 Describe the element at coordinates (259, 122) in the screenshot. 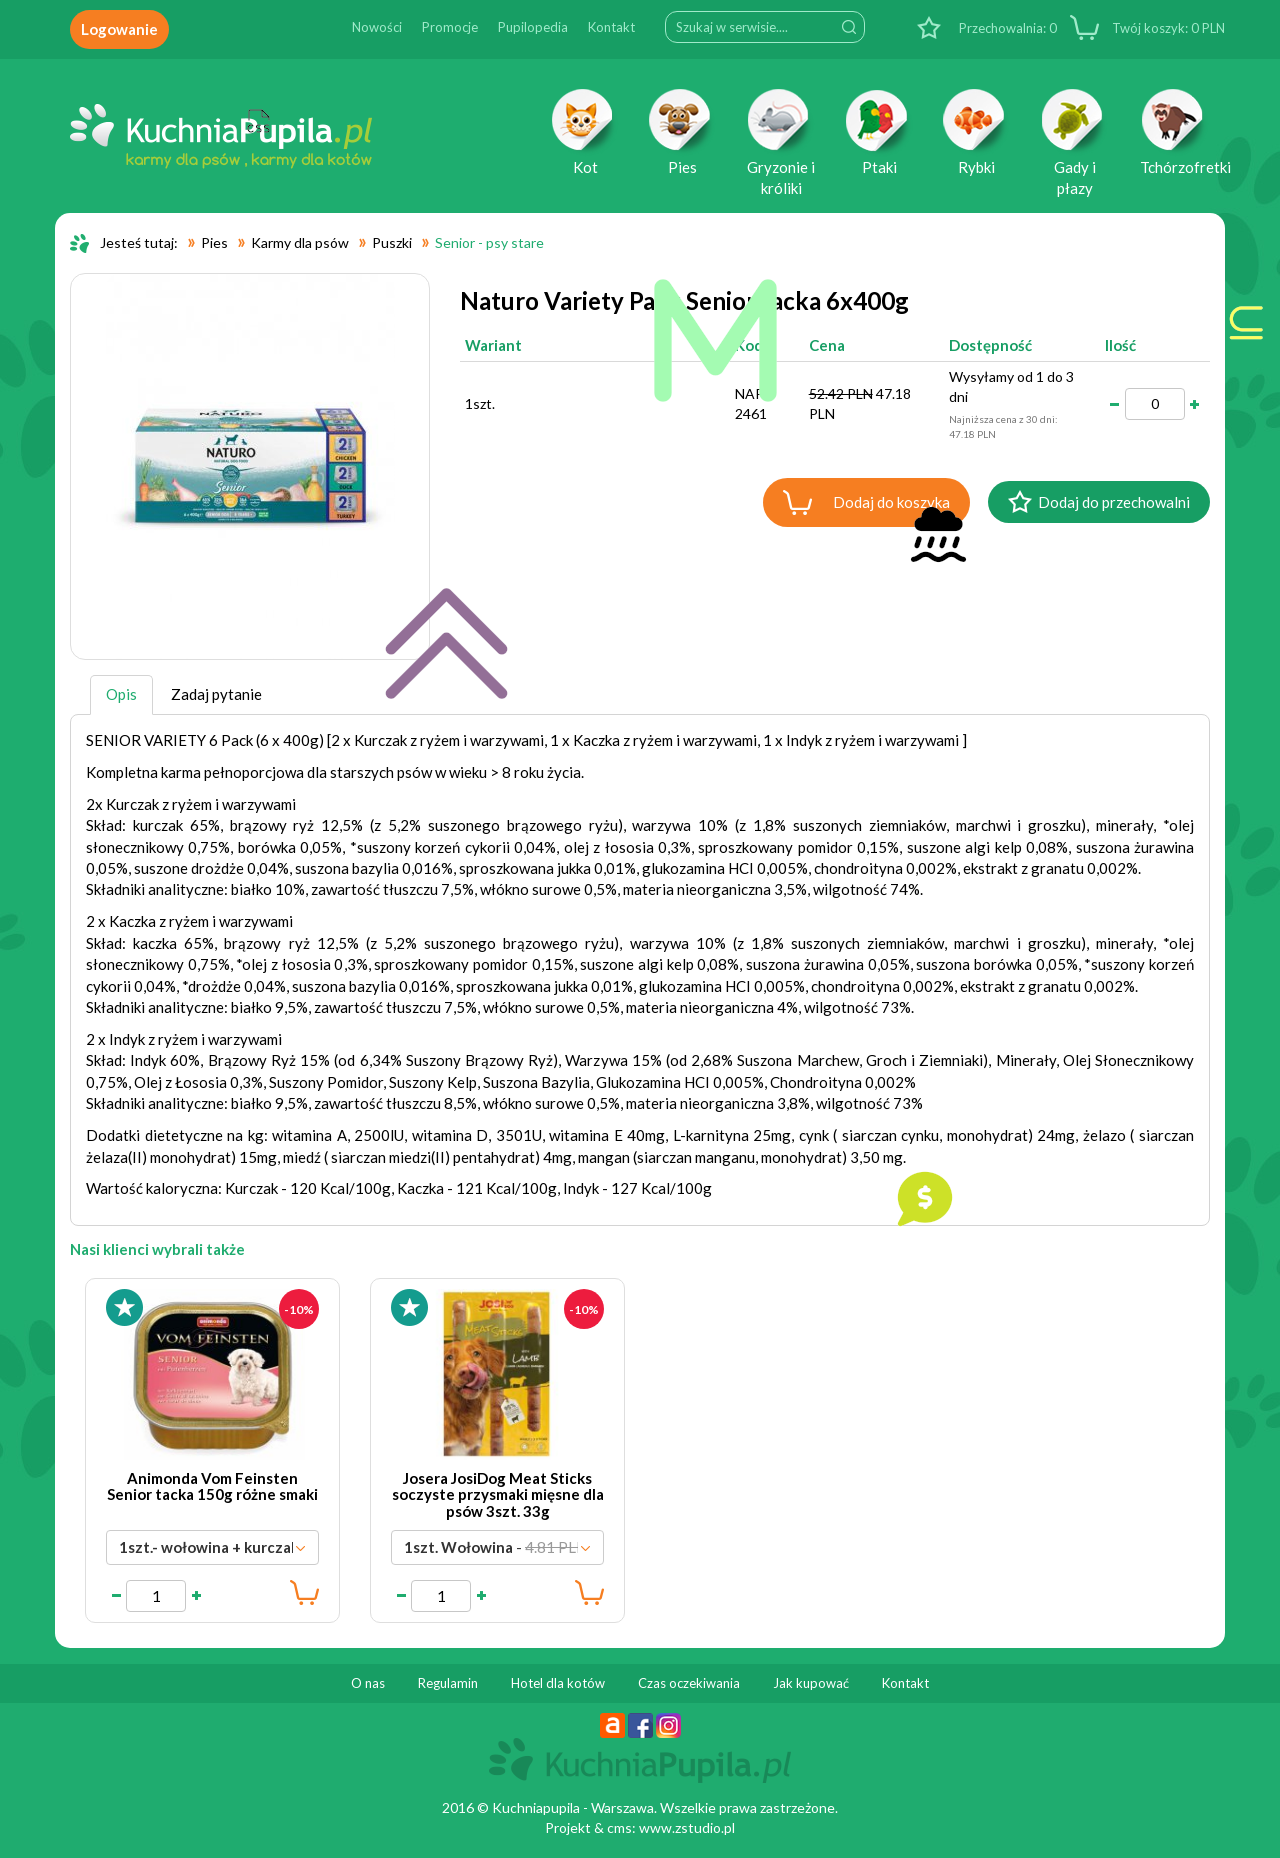

I see `view or open a CSS stylesheet file` at that location.